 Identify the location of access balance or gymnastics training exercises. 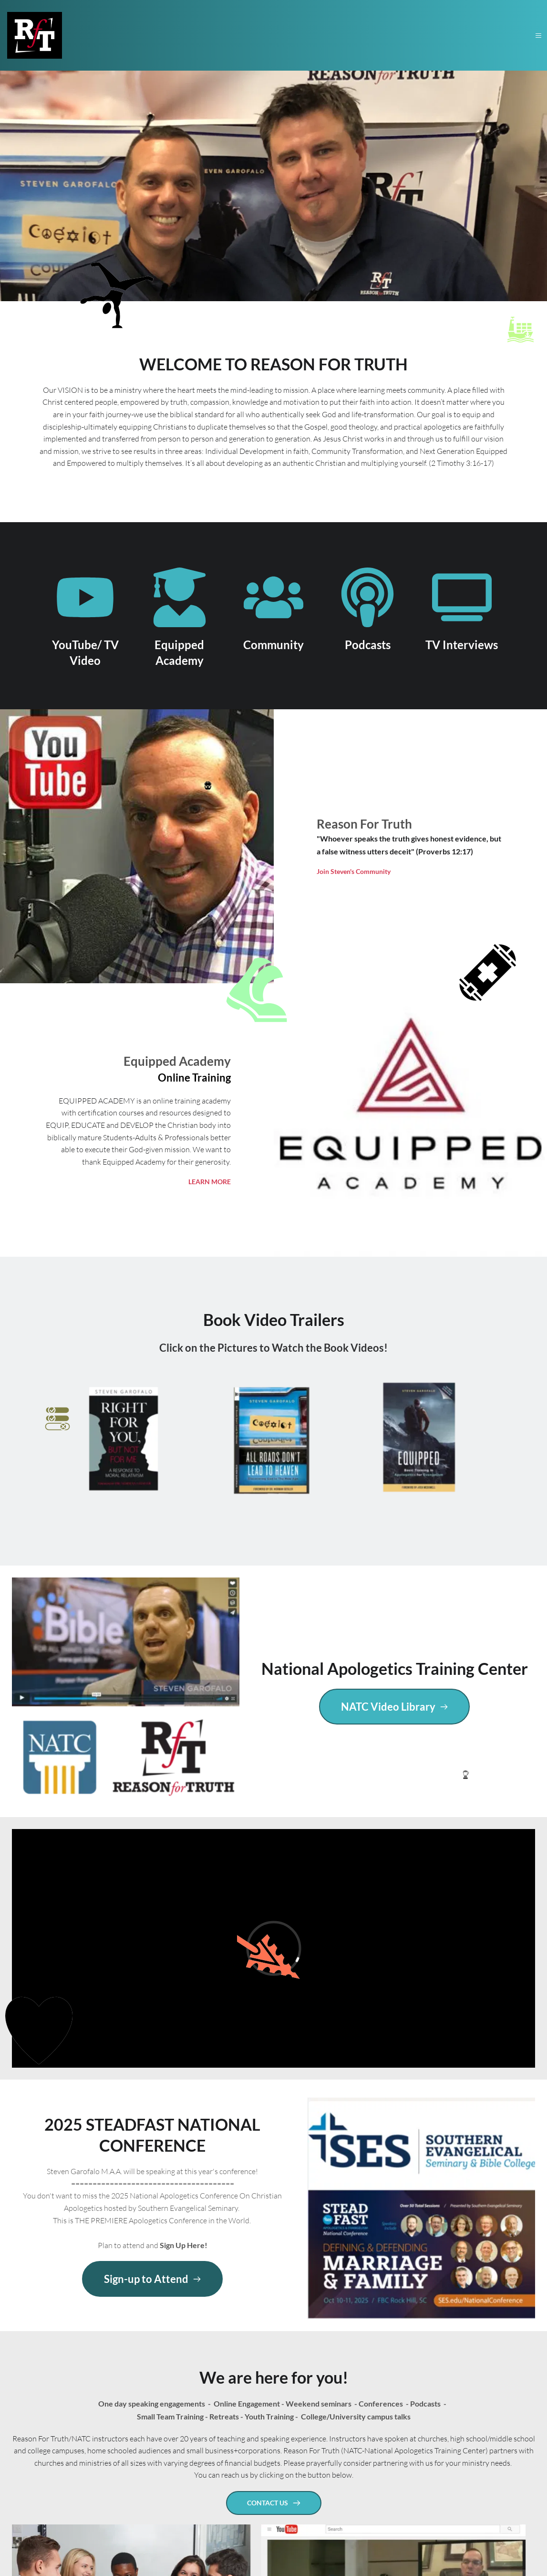
(116, 295).